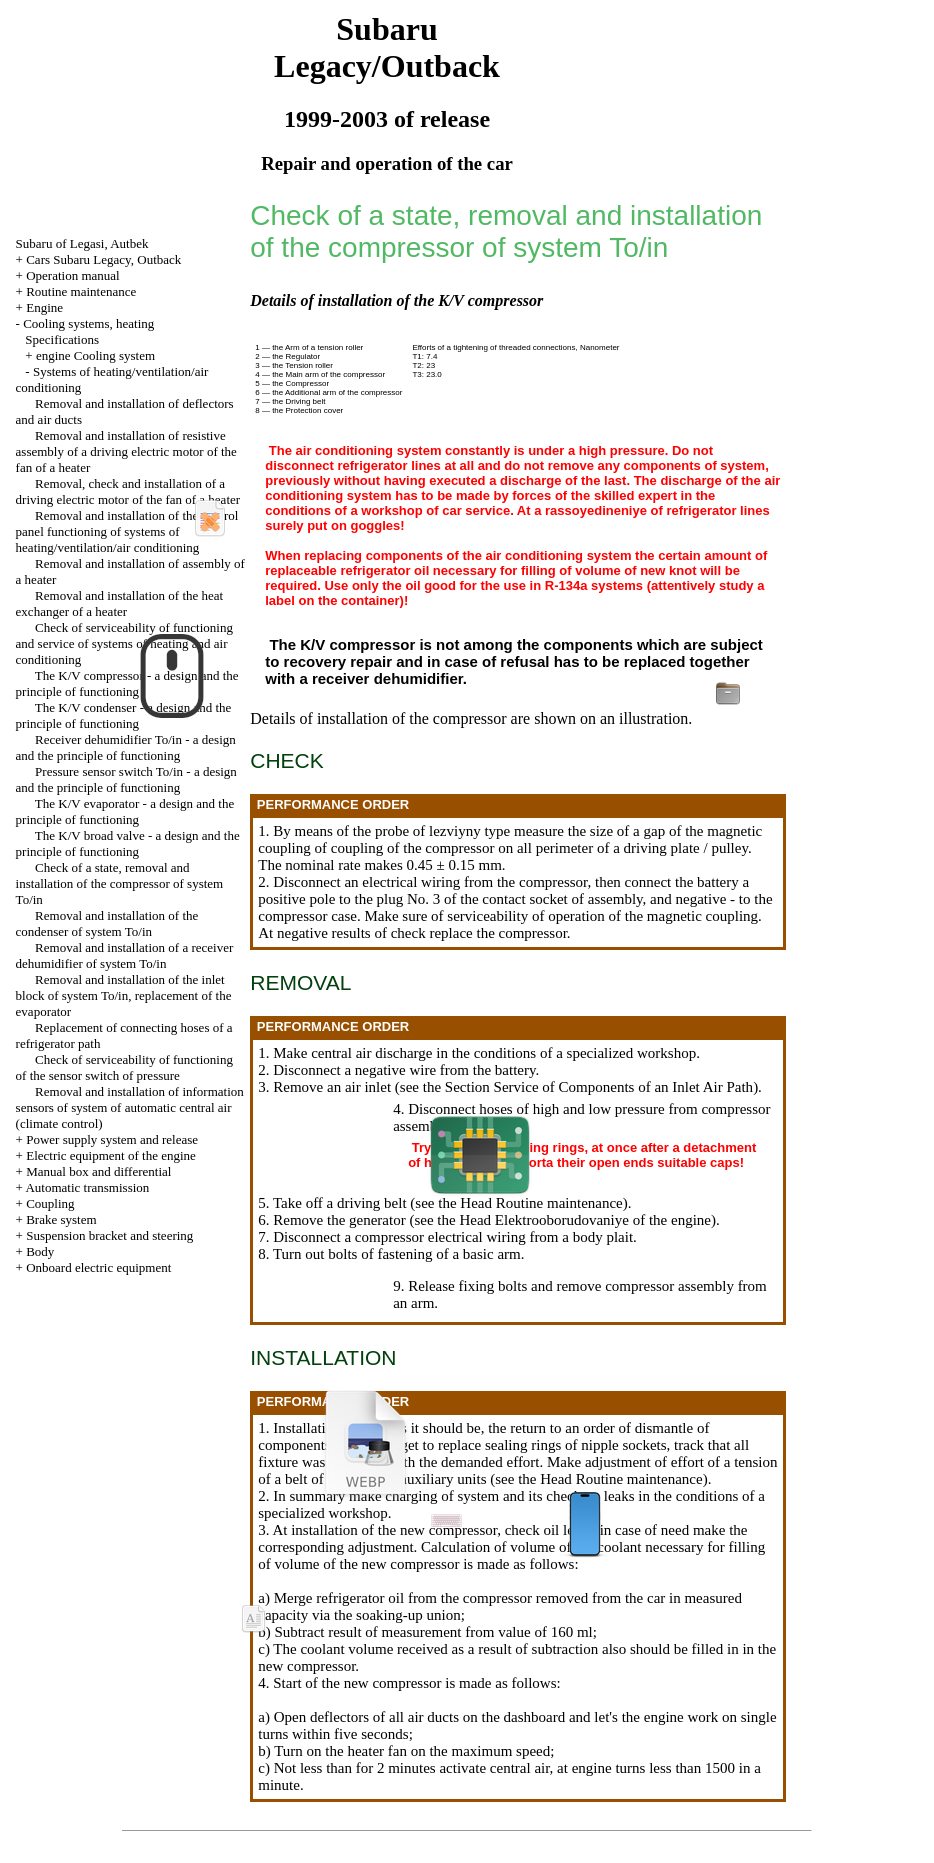 This screenshot has width=934, height=1863. Describe the element at coordinates (253, 1618) in the screenshot. I see `open a rich text format document` at that location.